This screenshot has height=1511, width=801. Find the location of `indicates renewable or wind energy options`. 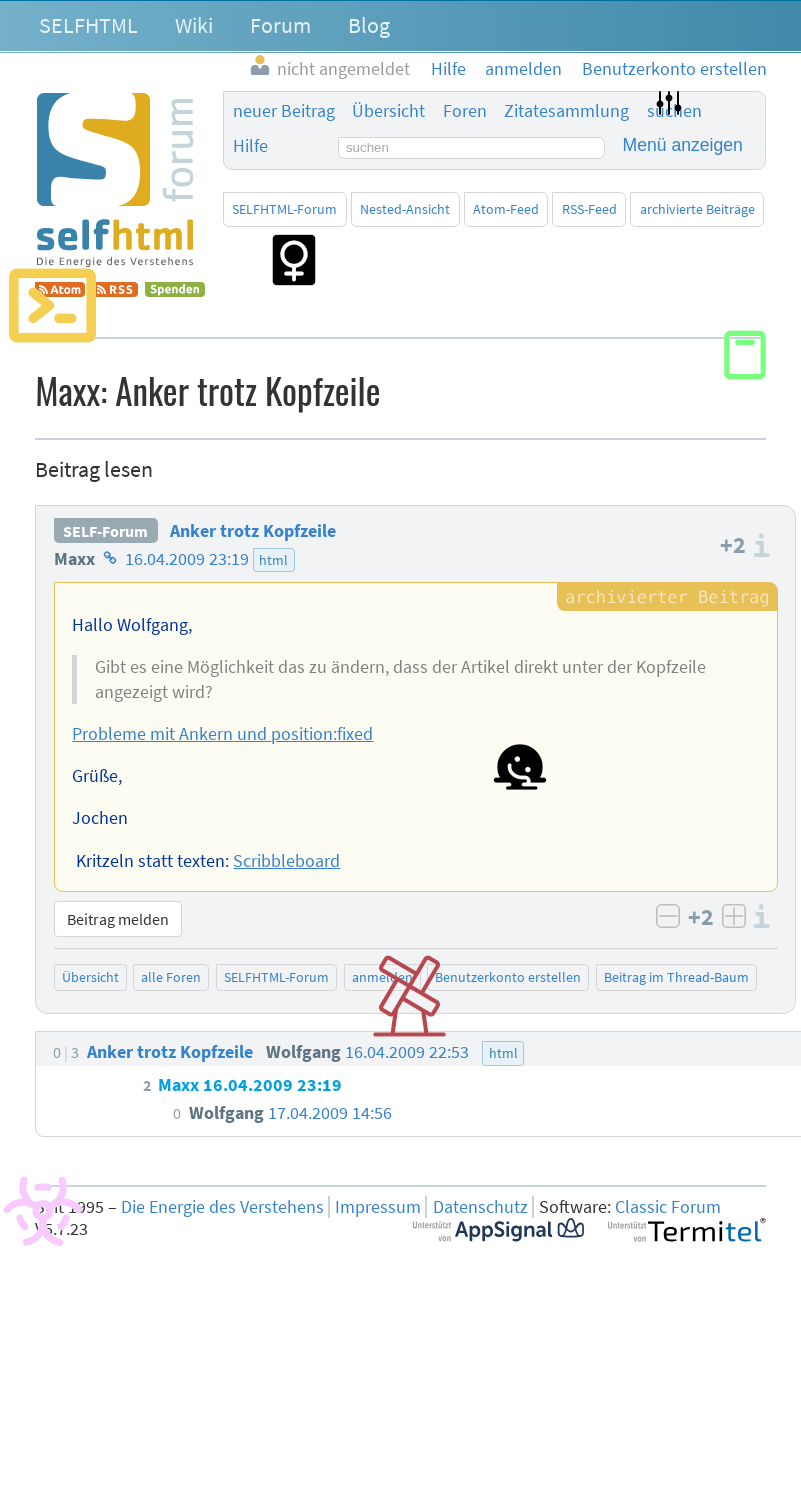

indicates renewable or wind energy options is located at coordinates (409, 997).